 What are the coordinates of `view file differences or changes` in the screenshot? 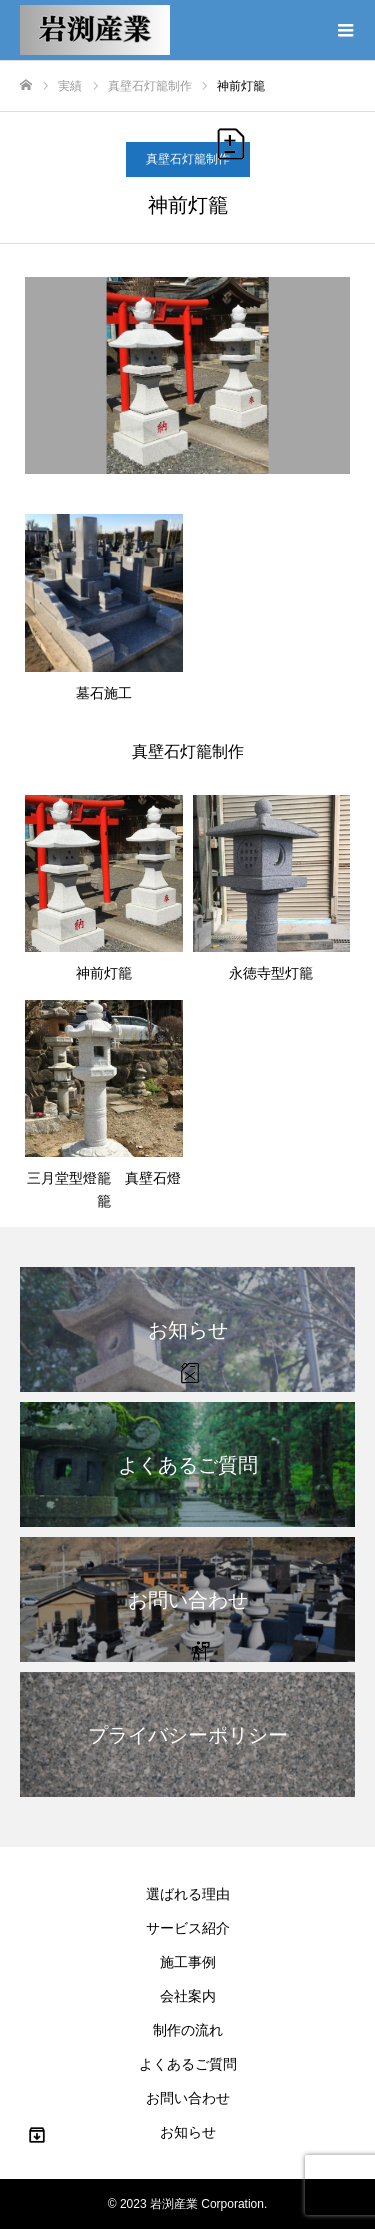 It's located at (231, 144).